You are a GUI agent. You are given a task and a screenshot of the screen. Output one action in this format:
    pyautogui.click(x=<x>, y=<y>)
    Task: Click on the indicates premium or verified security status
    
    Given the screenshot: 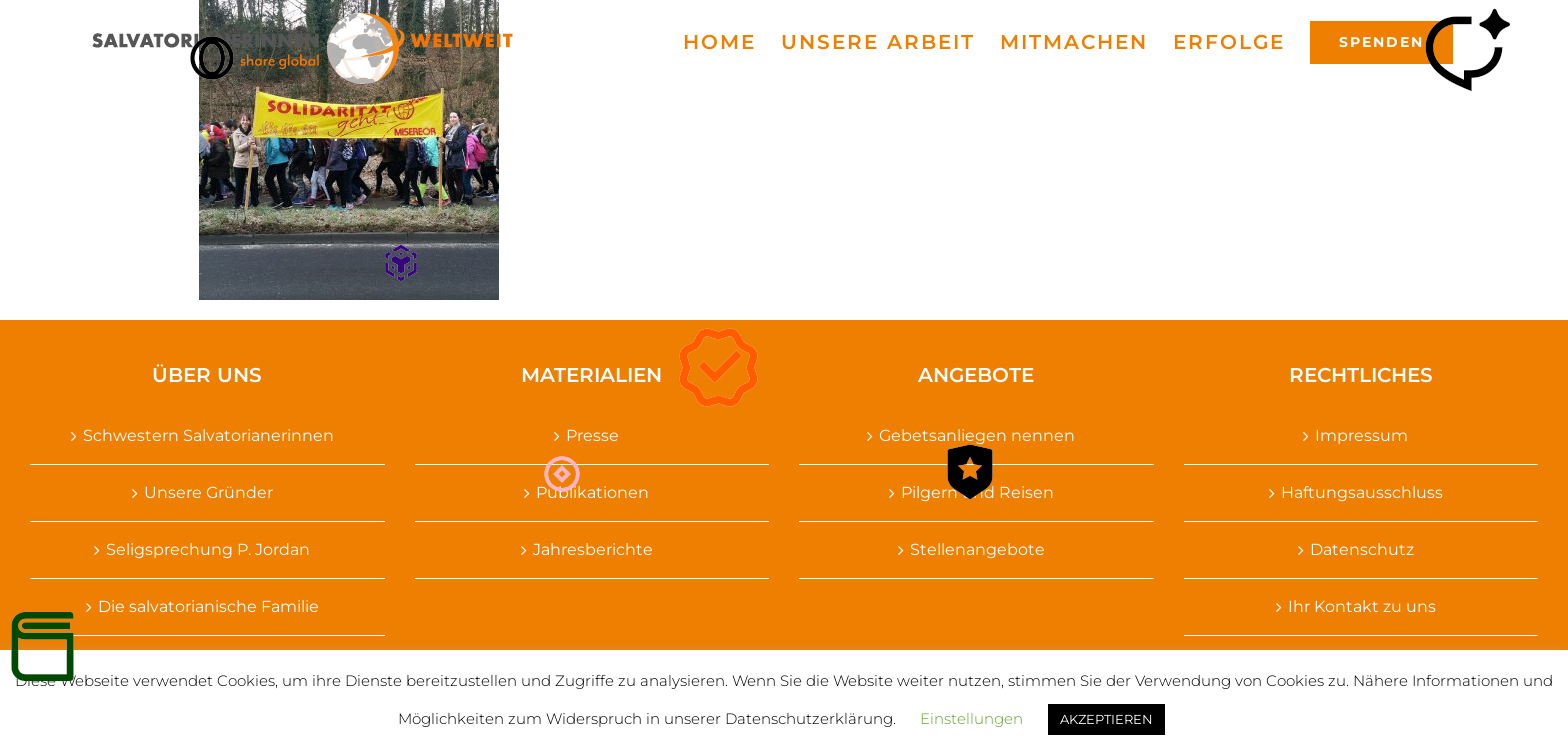 What is the action you would take?
    pyautogui.click(x=970, y=472)
    